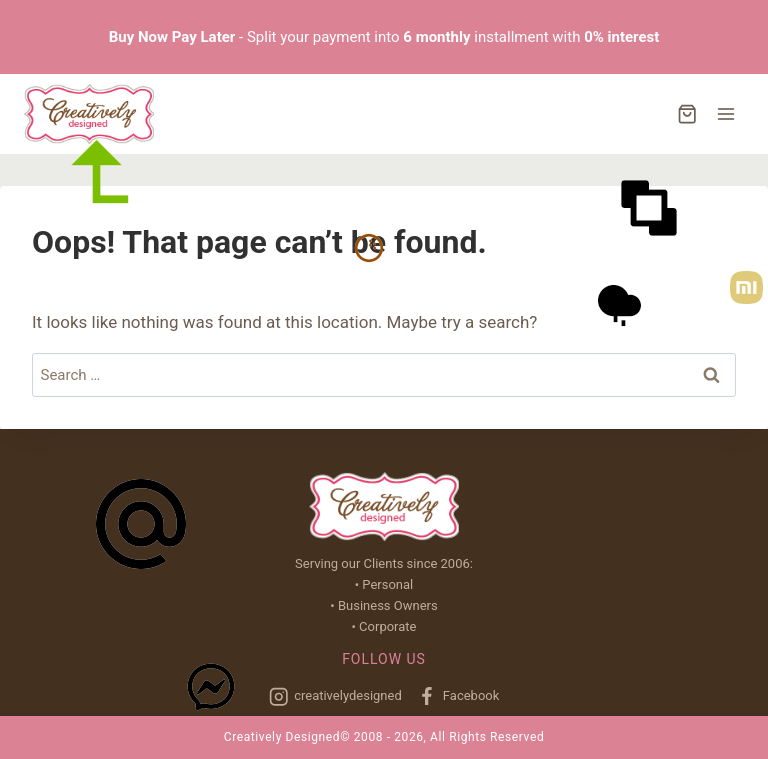  Describe the element at coordinates (369, 248) in the screenshot. I see `access bowling game or sports app` at that location.